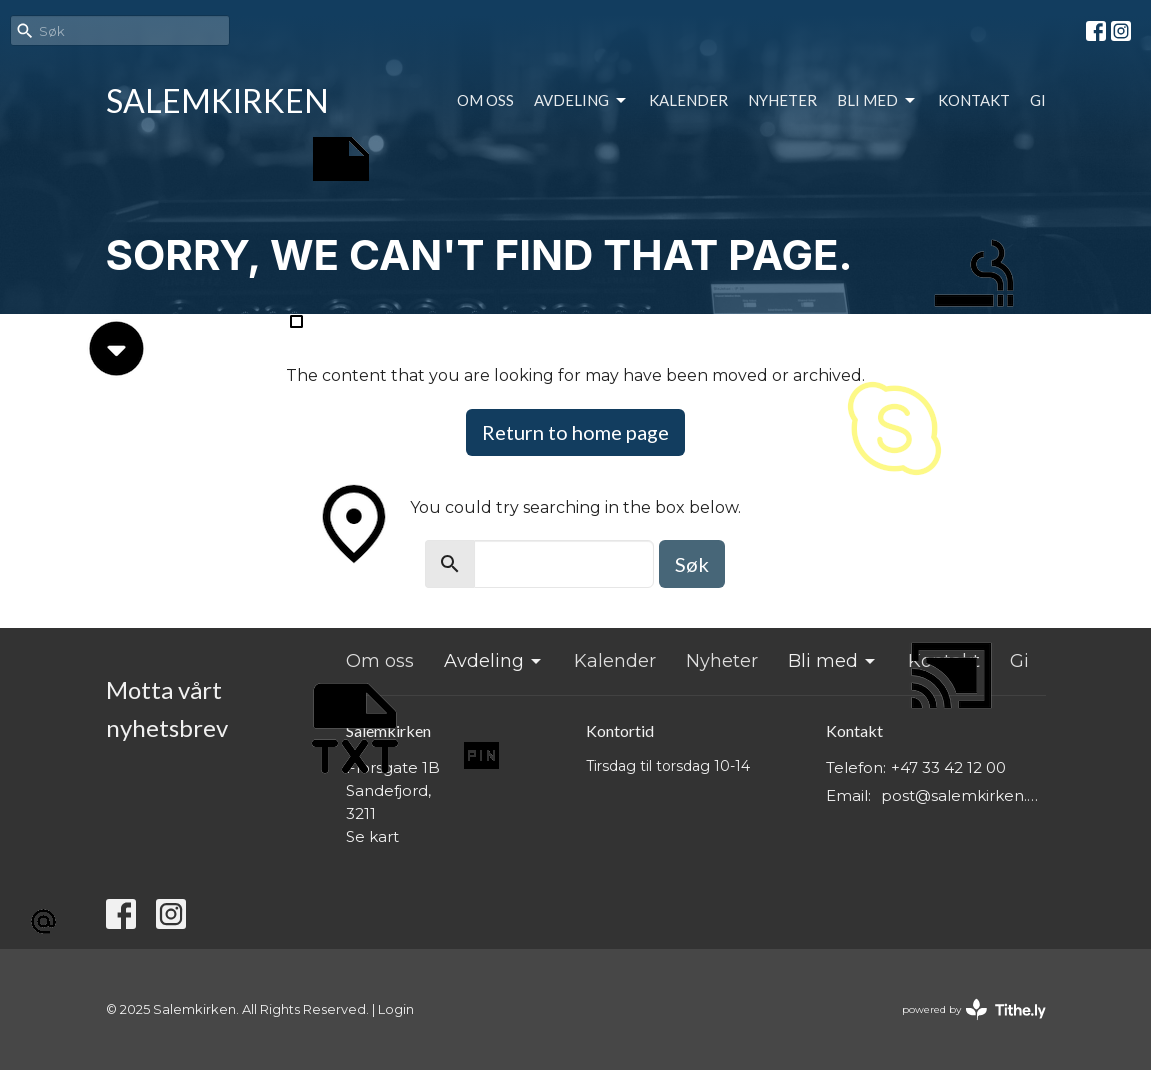  What do you see at coordinates (43, 921) in the screenshot?
I see `enter or view email address` at bounding box center [43, 921].